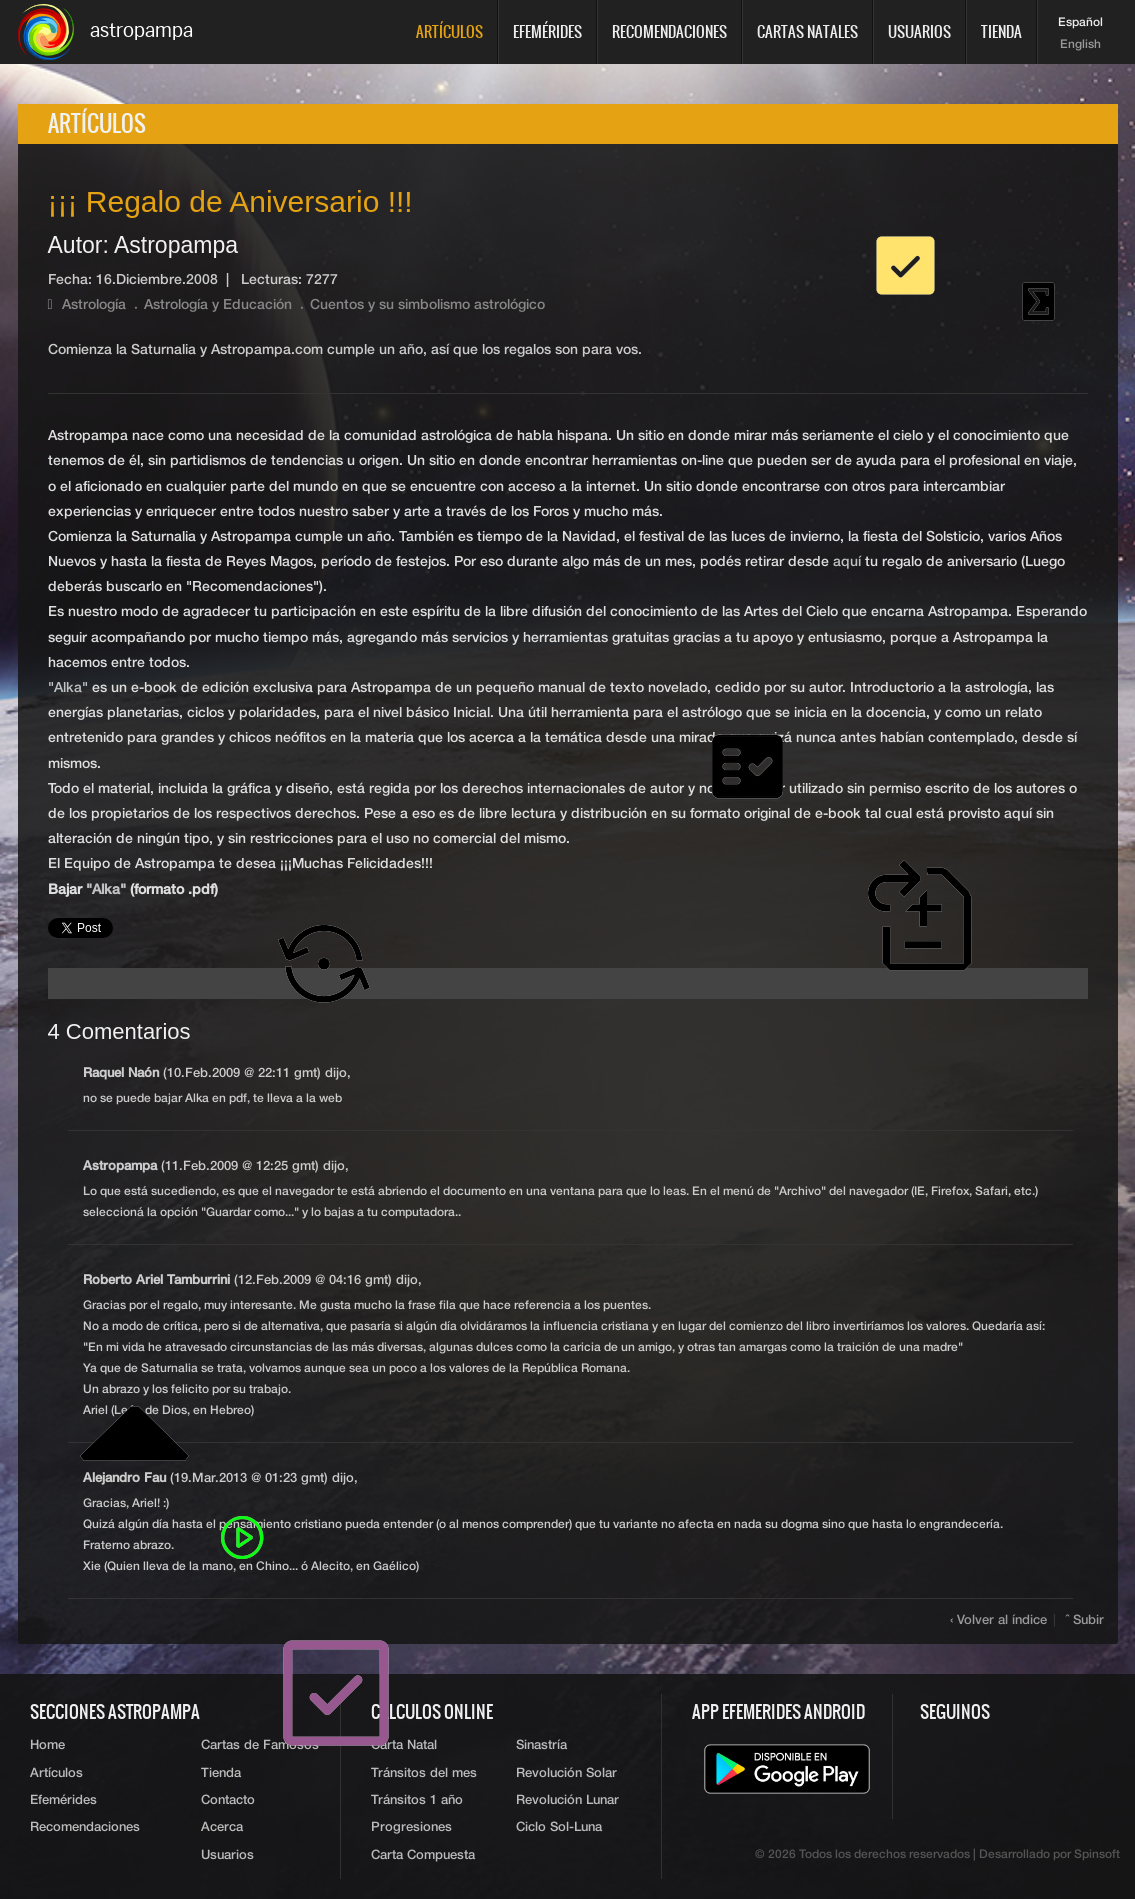 Image resolution: width=1135 pixels, height=1899 pixels. Describe the element at coordinates (747, 766) in the screenshot. I see `verify checklist items` at that location.